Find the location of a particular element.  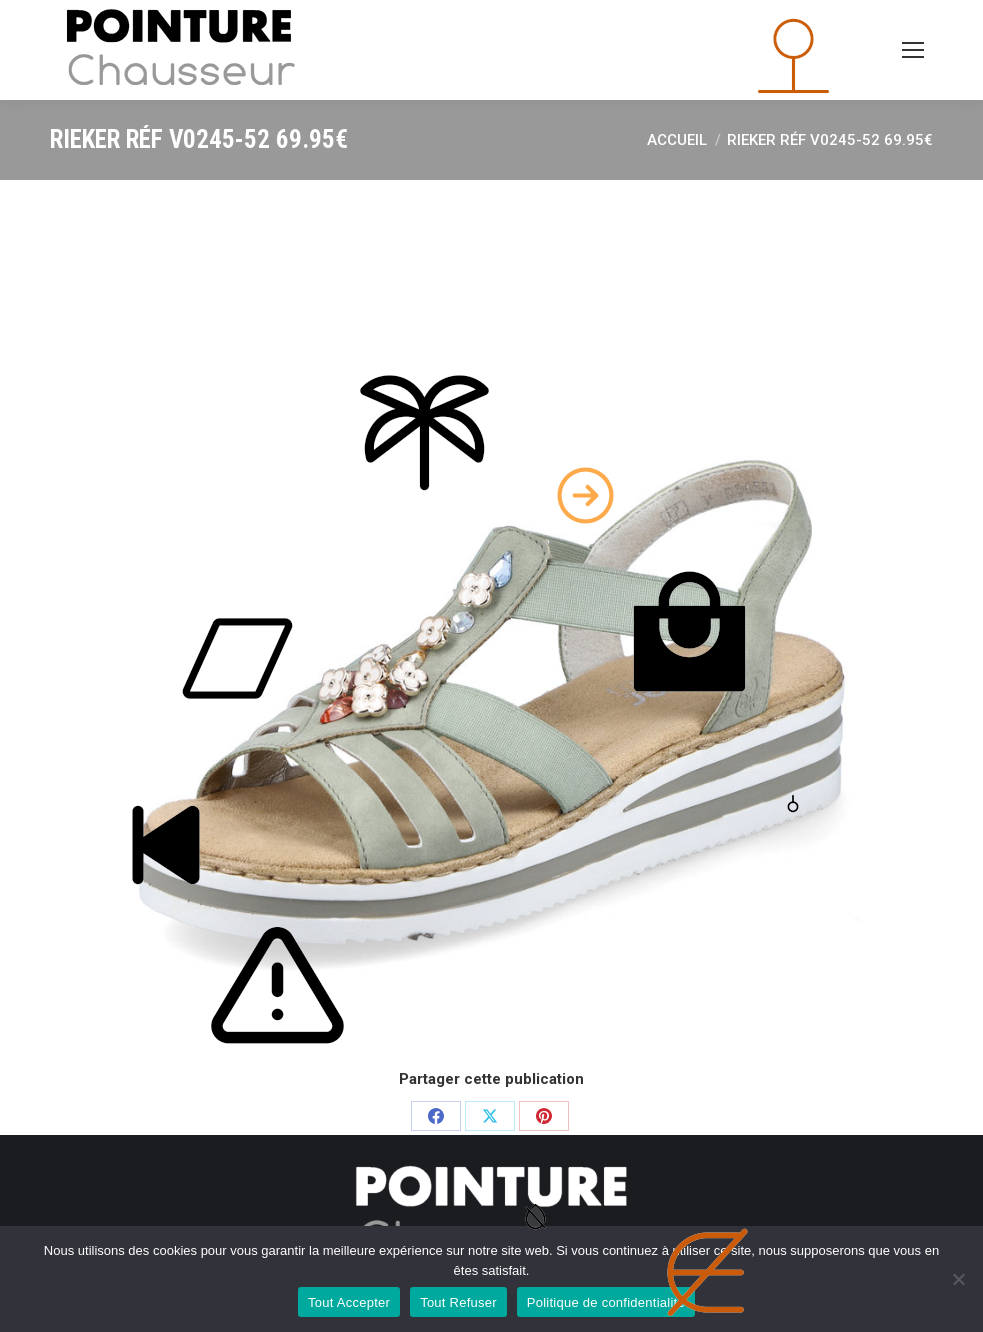

mark a location on the map is located at coordinates (793, 57).